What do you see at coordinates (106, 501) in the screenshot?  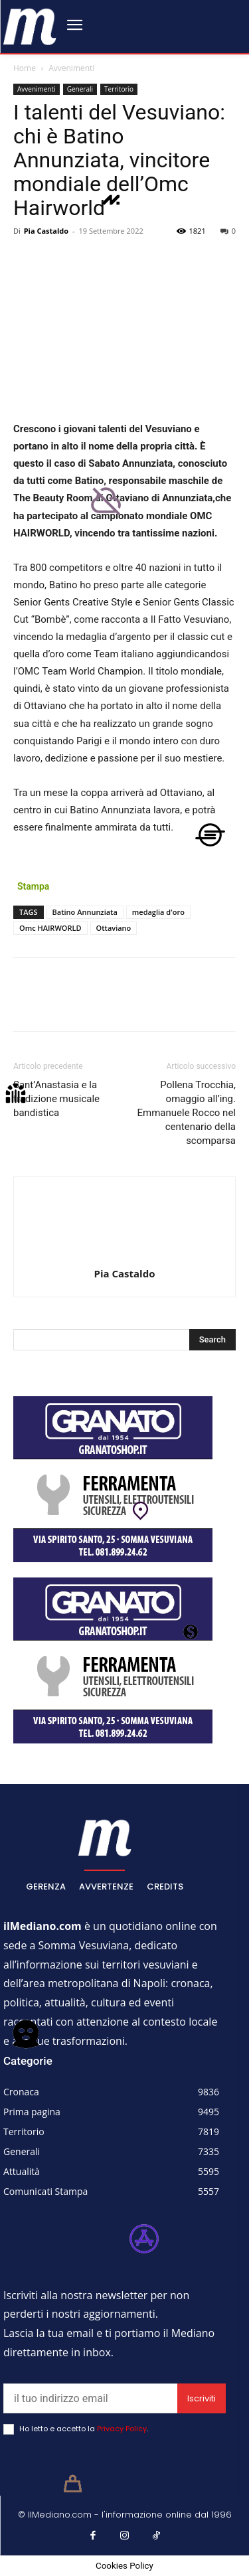 I see `indicates no cloud connection or offline status` at bounding box center [106, 501].